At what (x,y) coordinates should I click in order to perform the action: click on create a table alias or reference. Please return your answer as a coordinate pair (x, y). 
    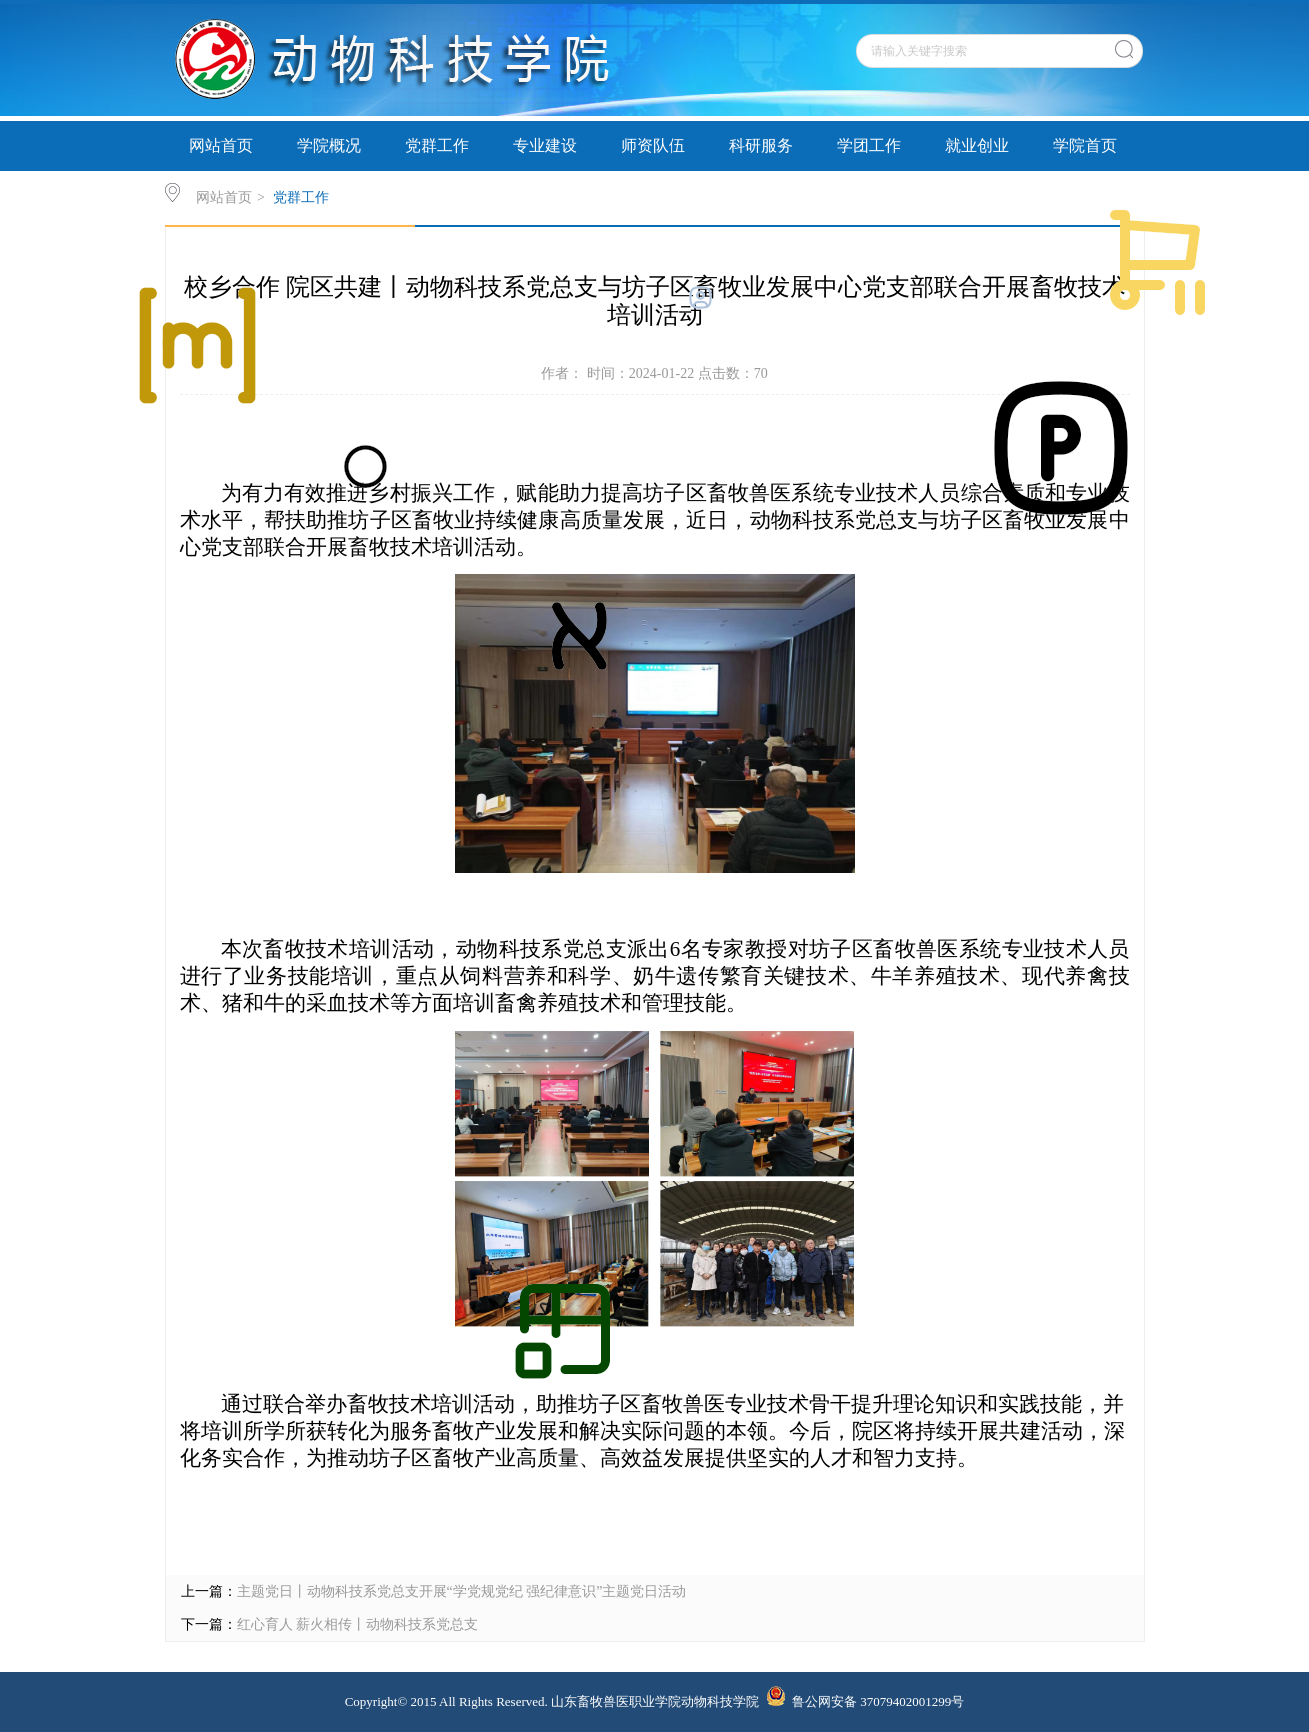
    Looking at the image, I should click on (565, 1329).